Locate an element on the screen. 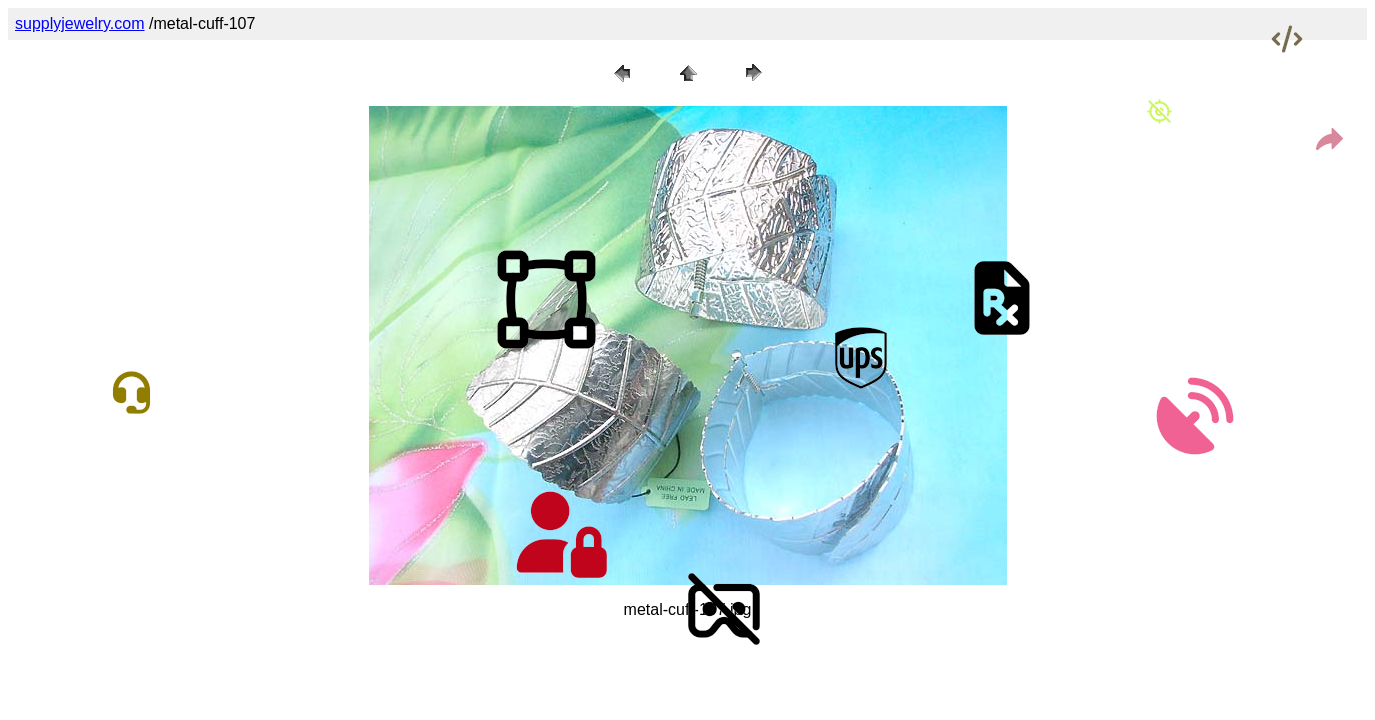 The height and width of the screenshot is (720, 1375). view prescription document is located at coordinates (1002, 298).